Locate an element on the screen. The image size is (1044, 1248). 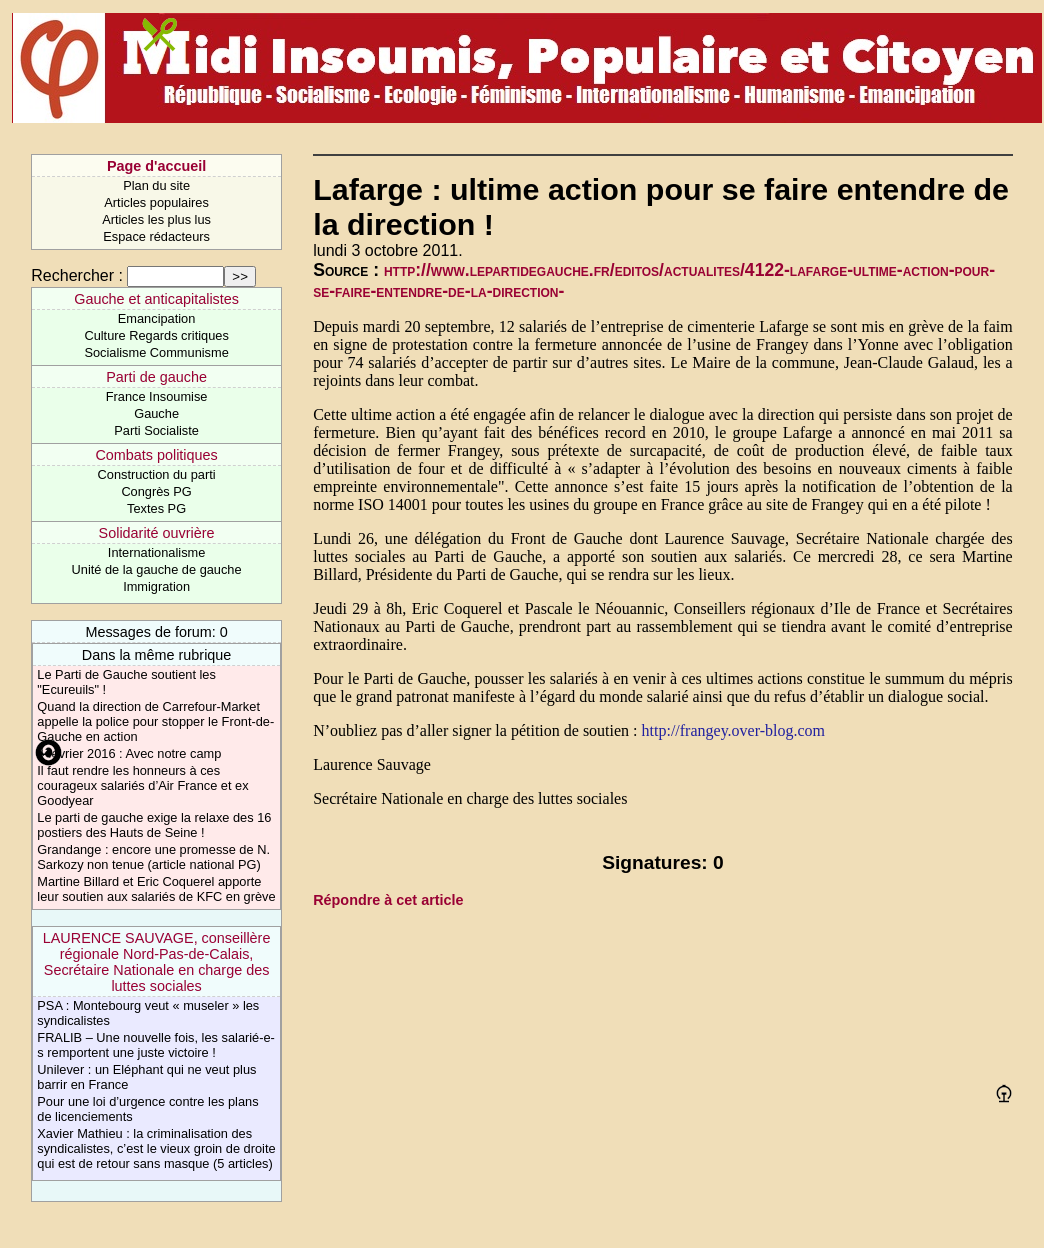
creative commons share-alike license indicator is located at coordinates (48, 752).